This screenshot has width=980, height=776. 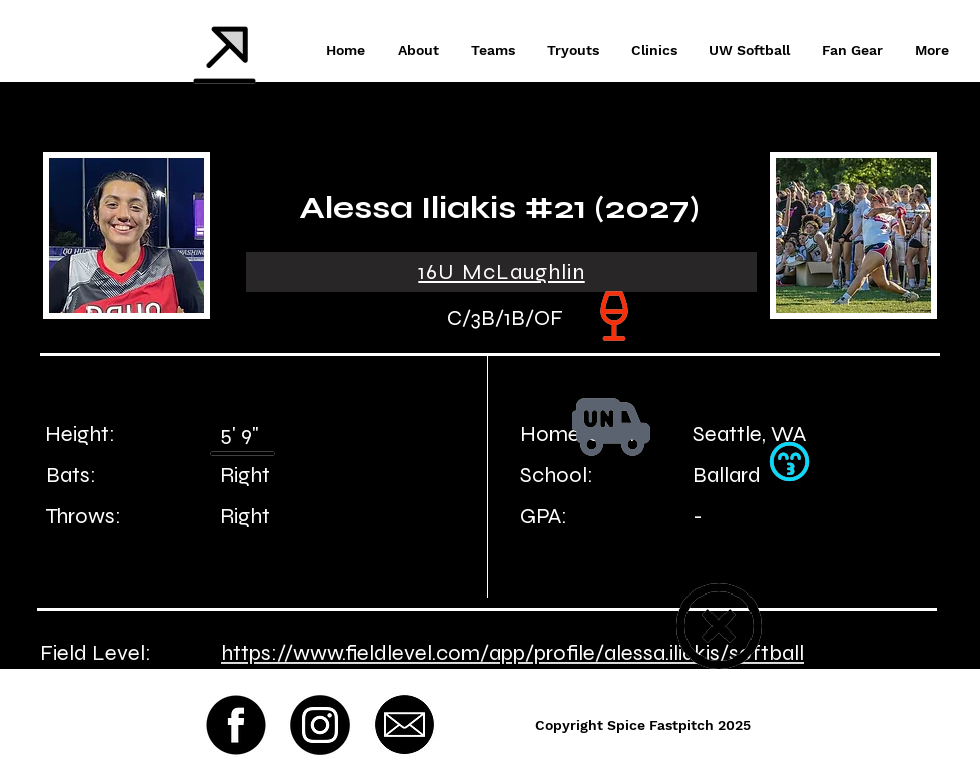 I want to click on open link in new window or tab, so click(x=224, y=52).